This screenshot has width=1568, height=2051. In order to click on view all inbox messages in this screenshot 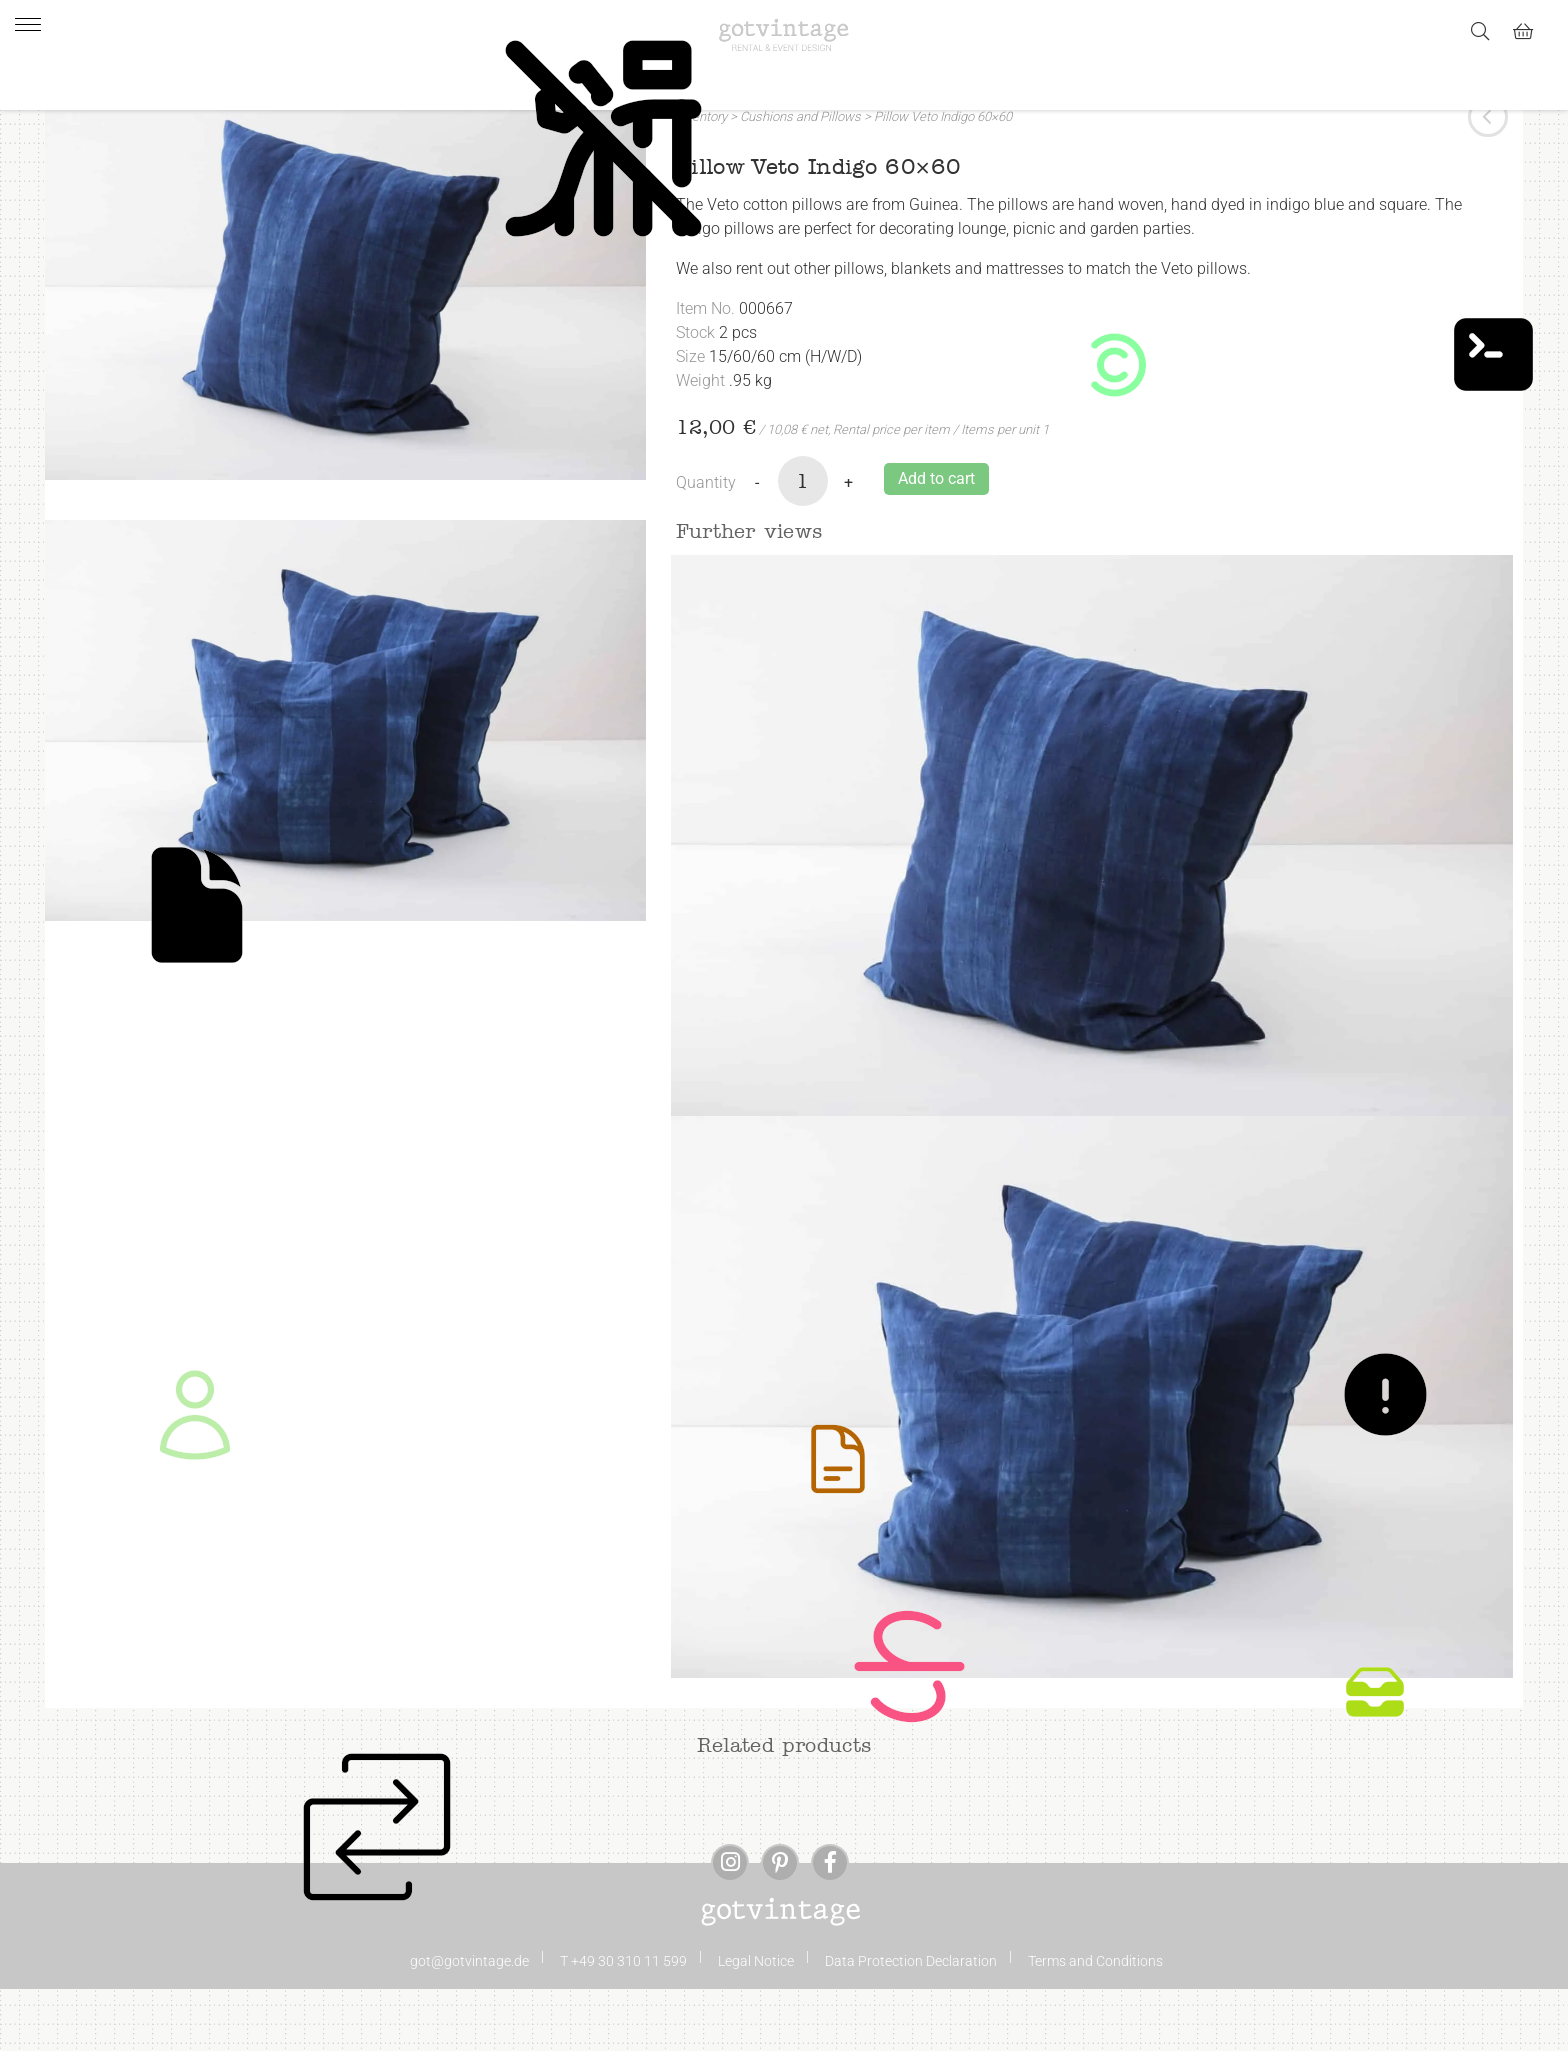, I will do `click(1375, 1692)`.